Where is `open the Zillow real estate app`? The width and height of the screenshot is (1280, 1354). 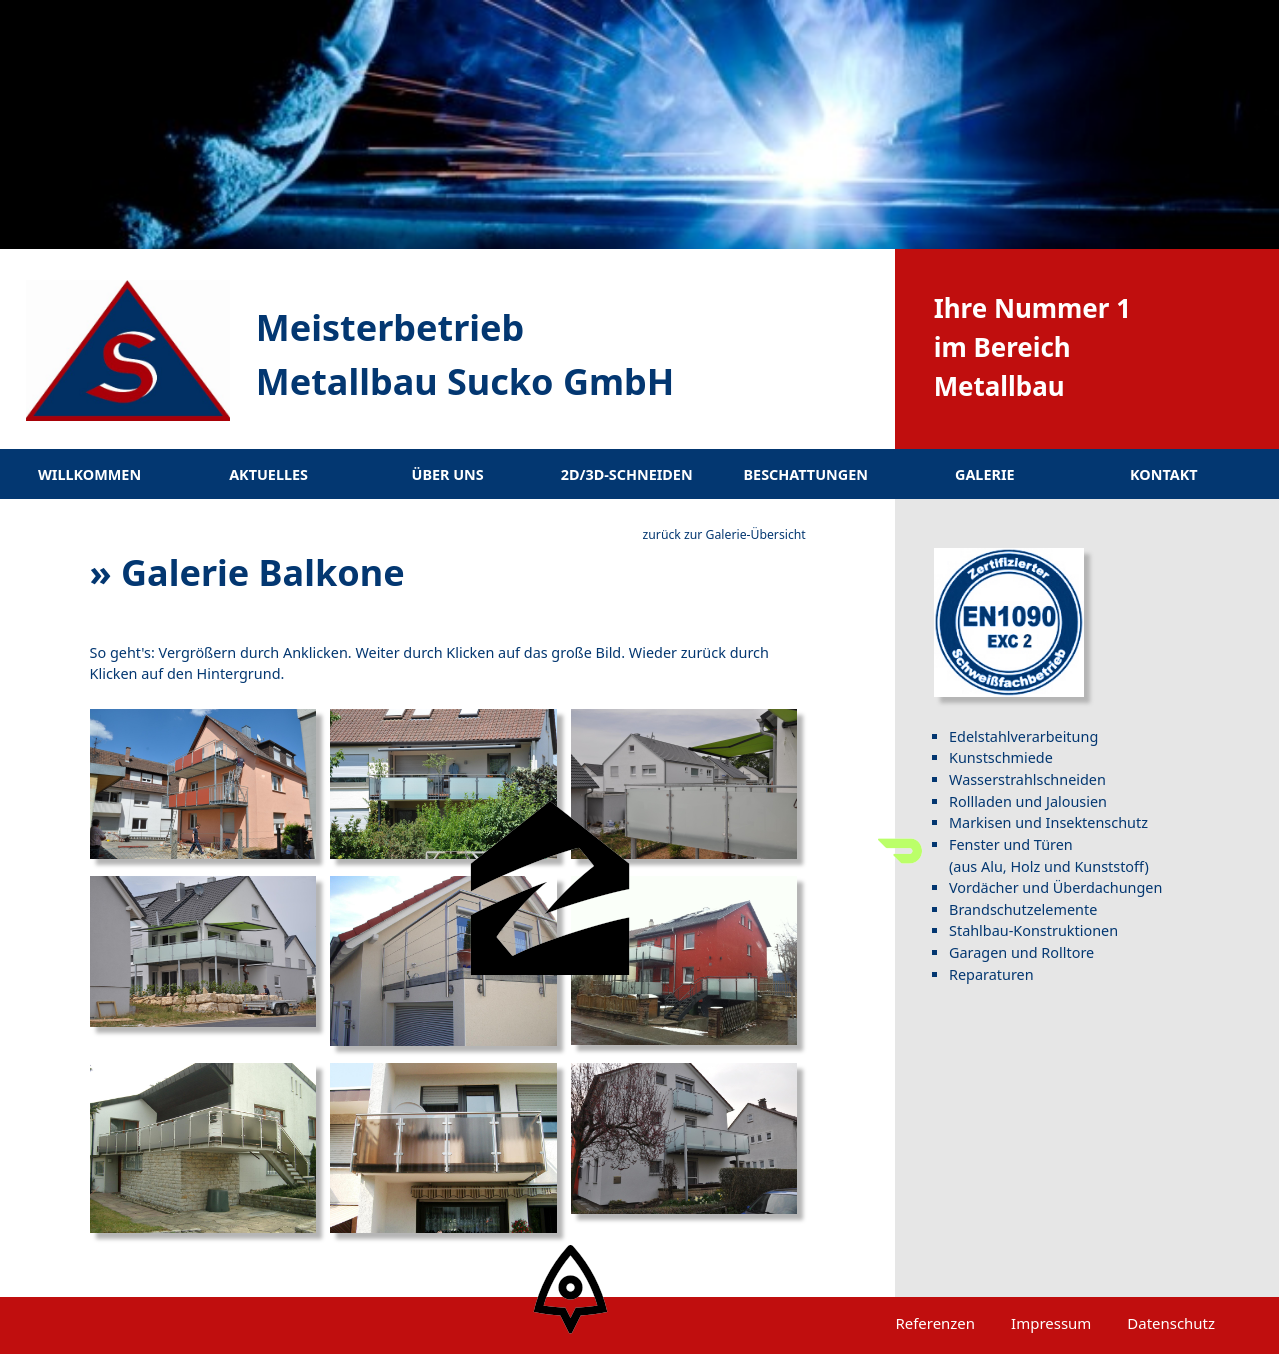 open the Zillow real estate app is located at coordinates (550, 888).